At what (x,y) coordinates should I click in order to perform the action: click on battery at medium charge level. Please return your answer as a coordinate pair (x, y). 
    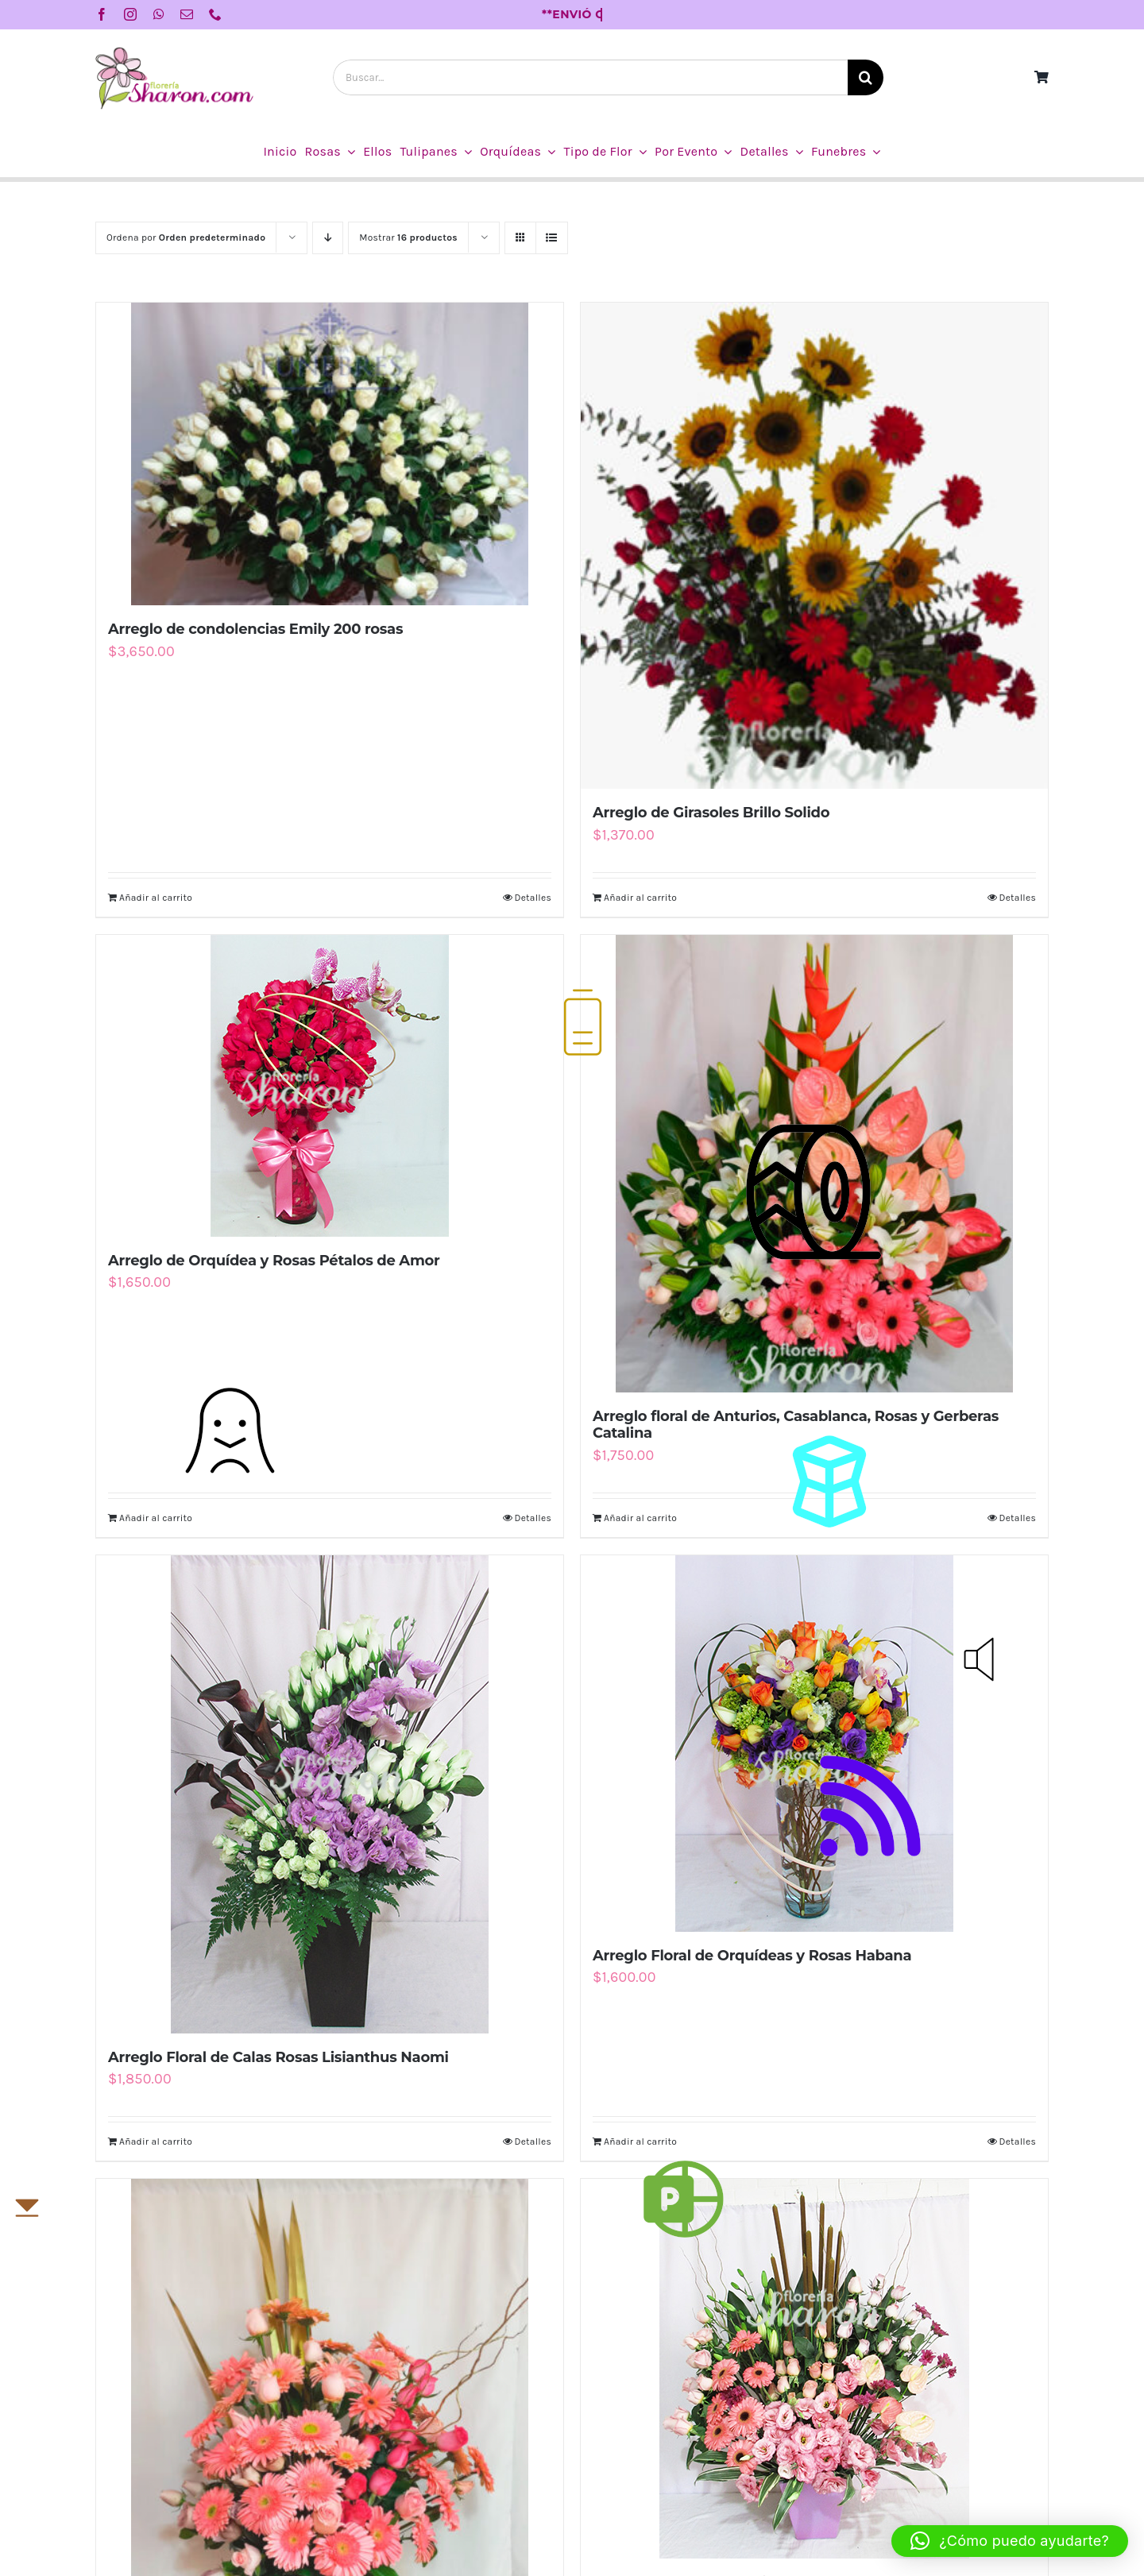
    Looking at the image, I should click on (582, 1023).